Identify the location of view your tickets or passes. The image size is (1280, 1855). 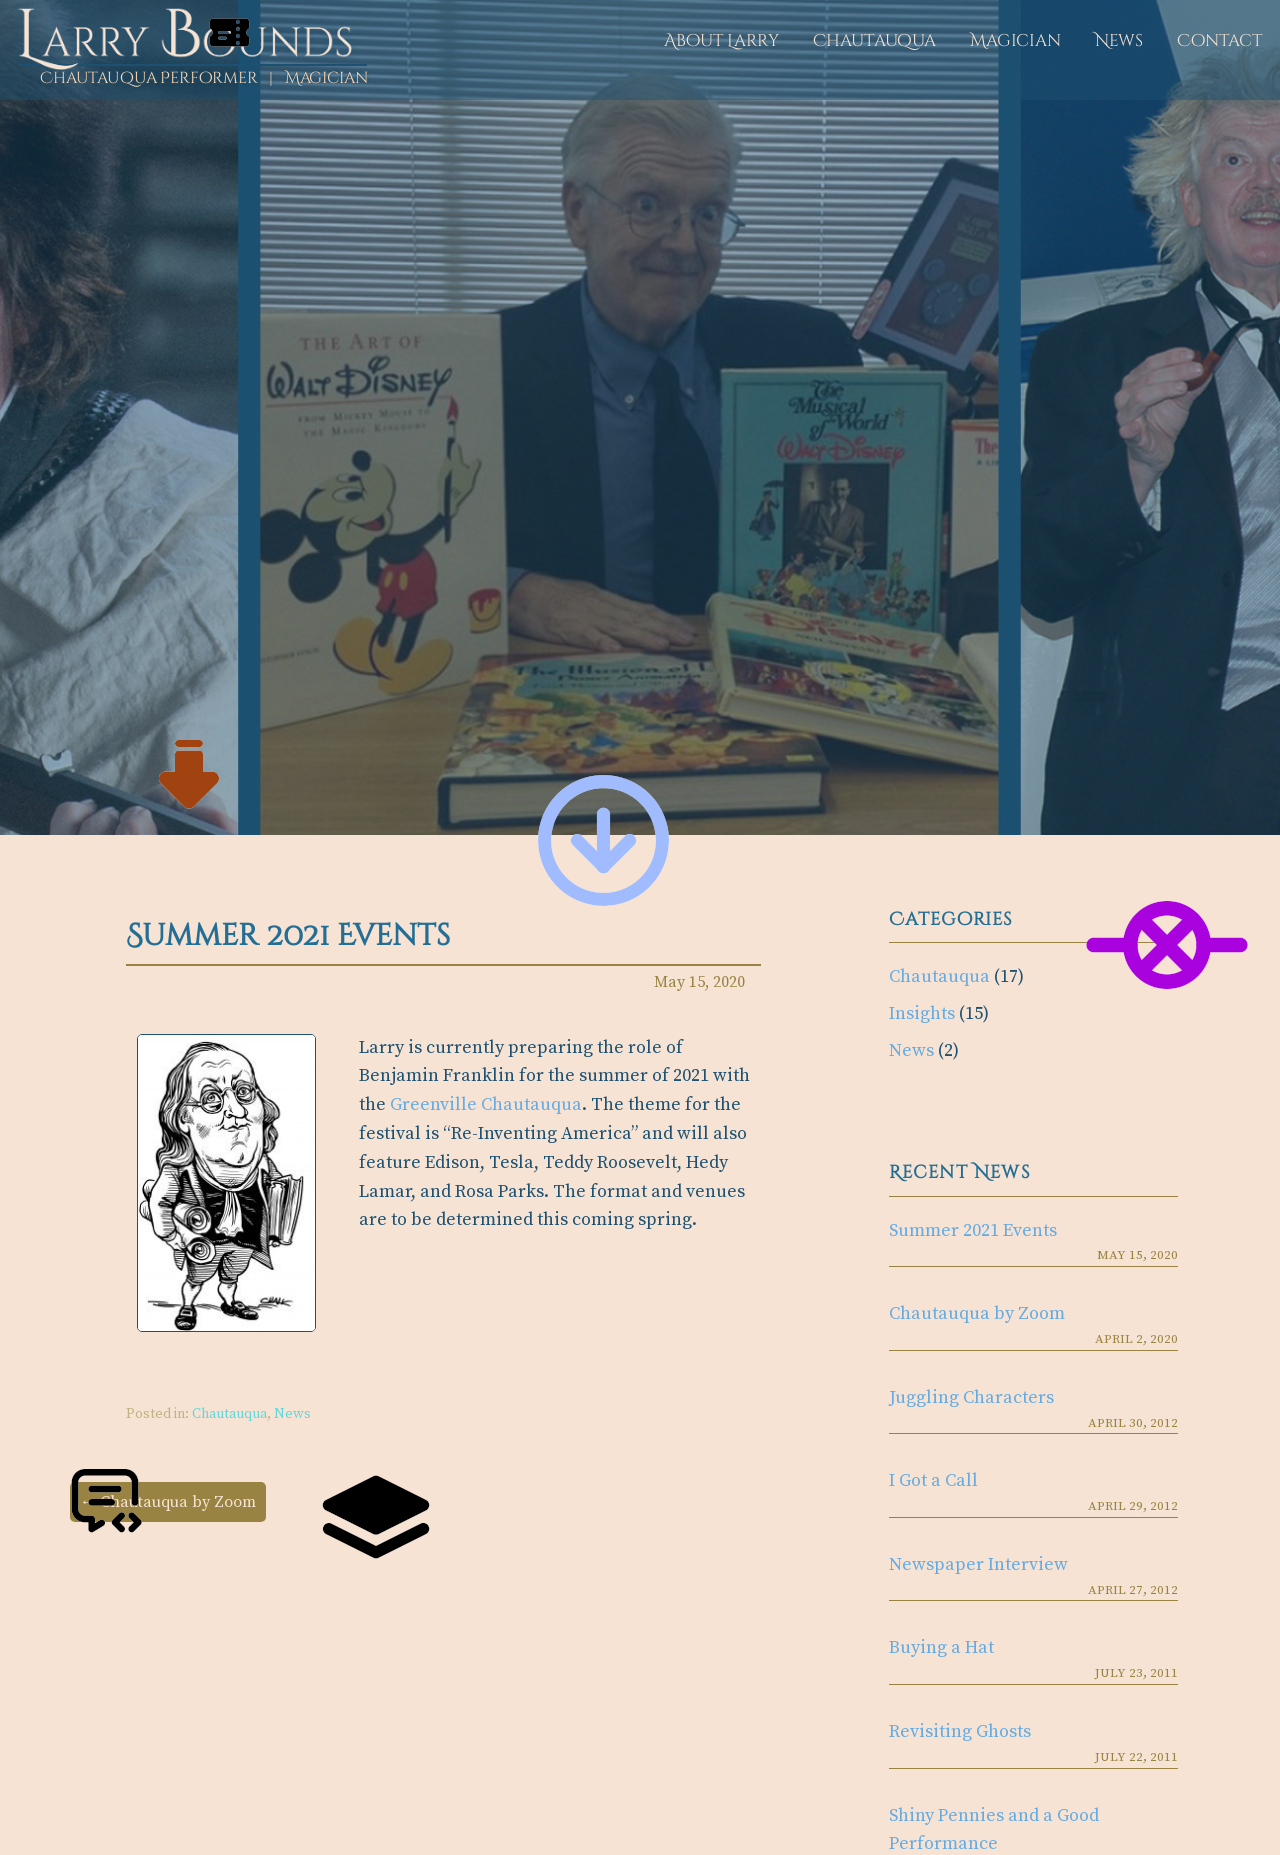
(229, 32).